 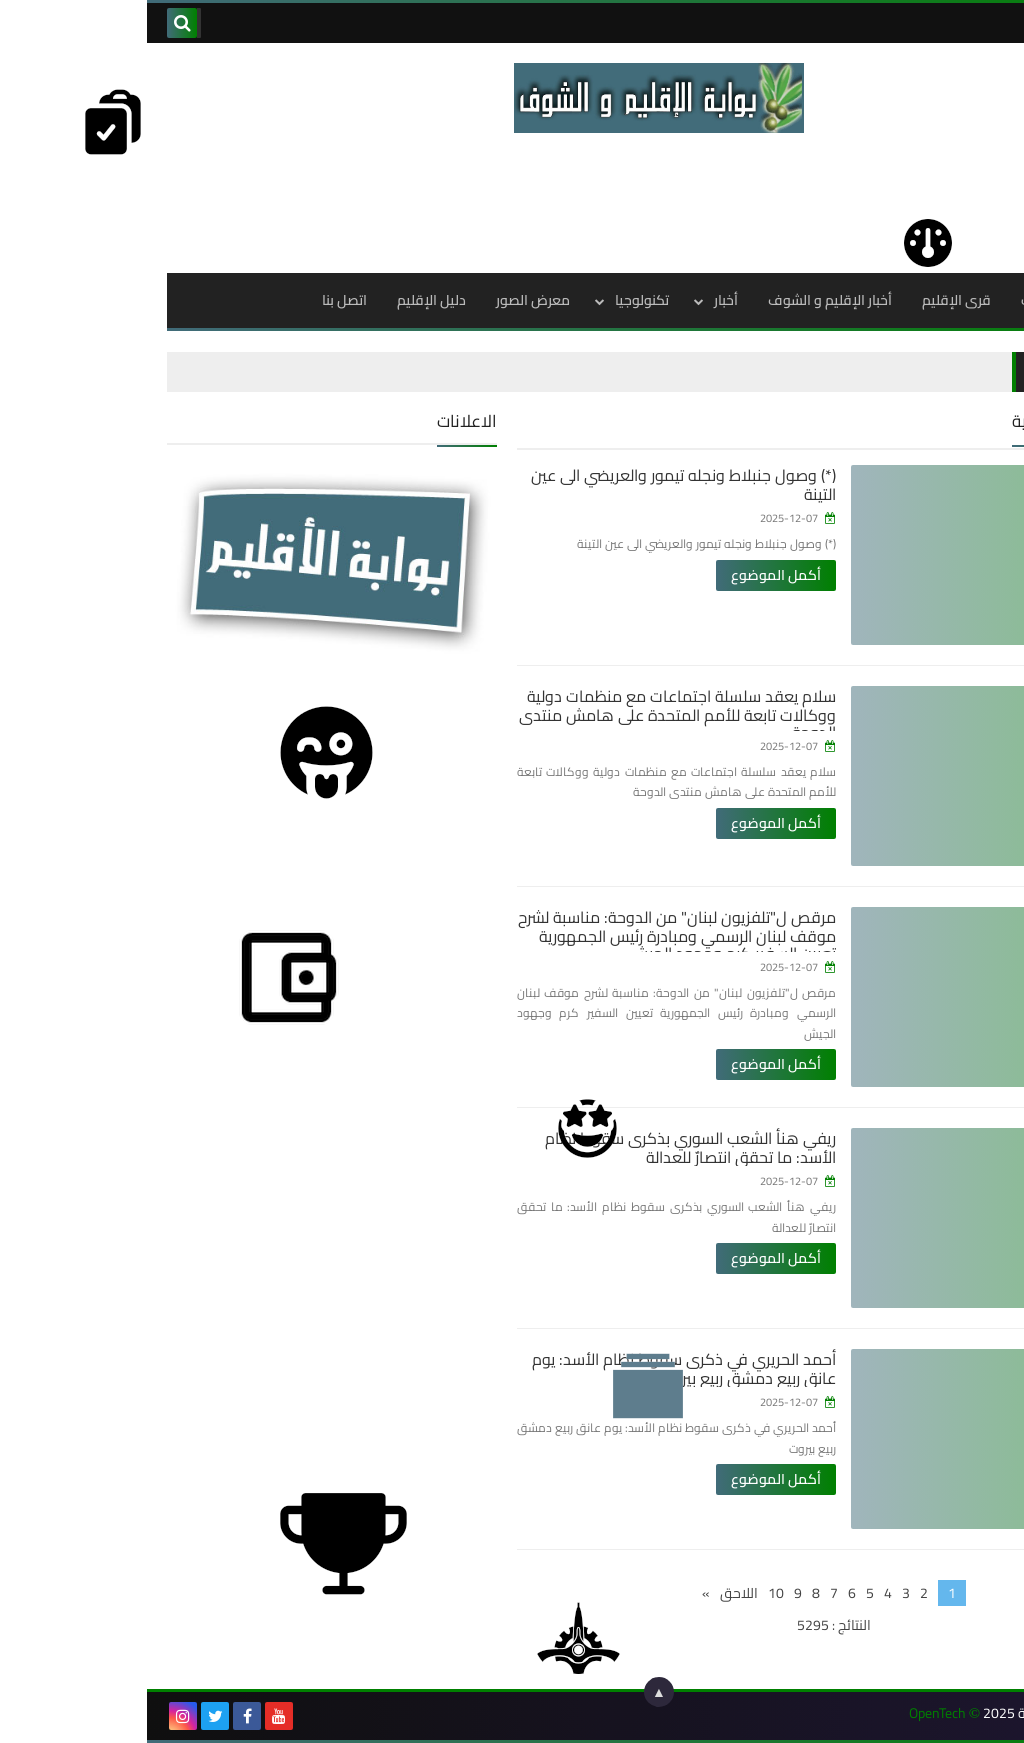 What do you see at coordinates (587, 1128) in the screenshot?
I see `rate something as amazing or five-star` at bounding box center [587, 1128].